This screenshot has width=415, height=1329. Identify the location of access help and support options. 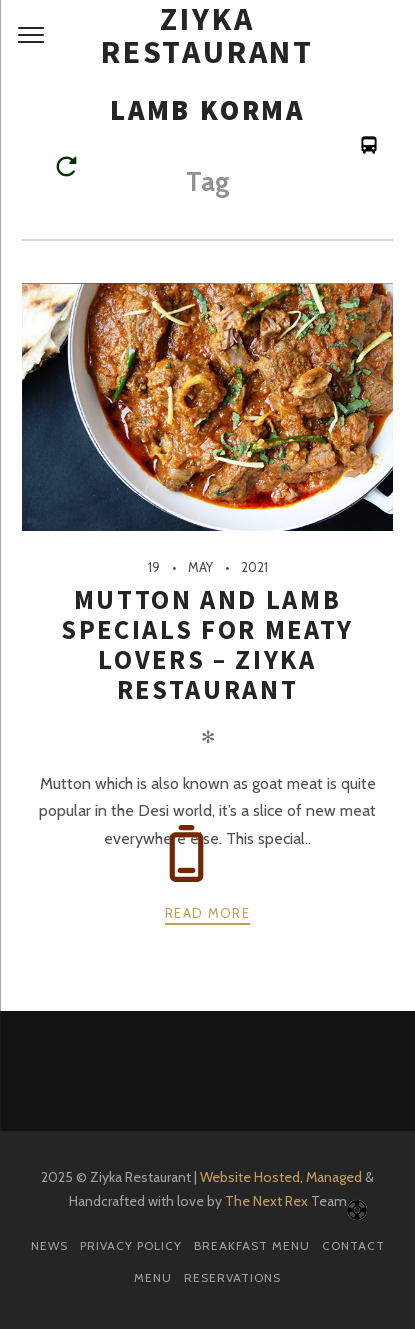
(357, 1210).